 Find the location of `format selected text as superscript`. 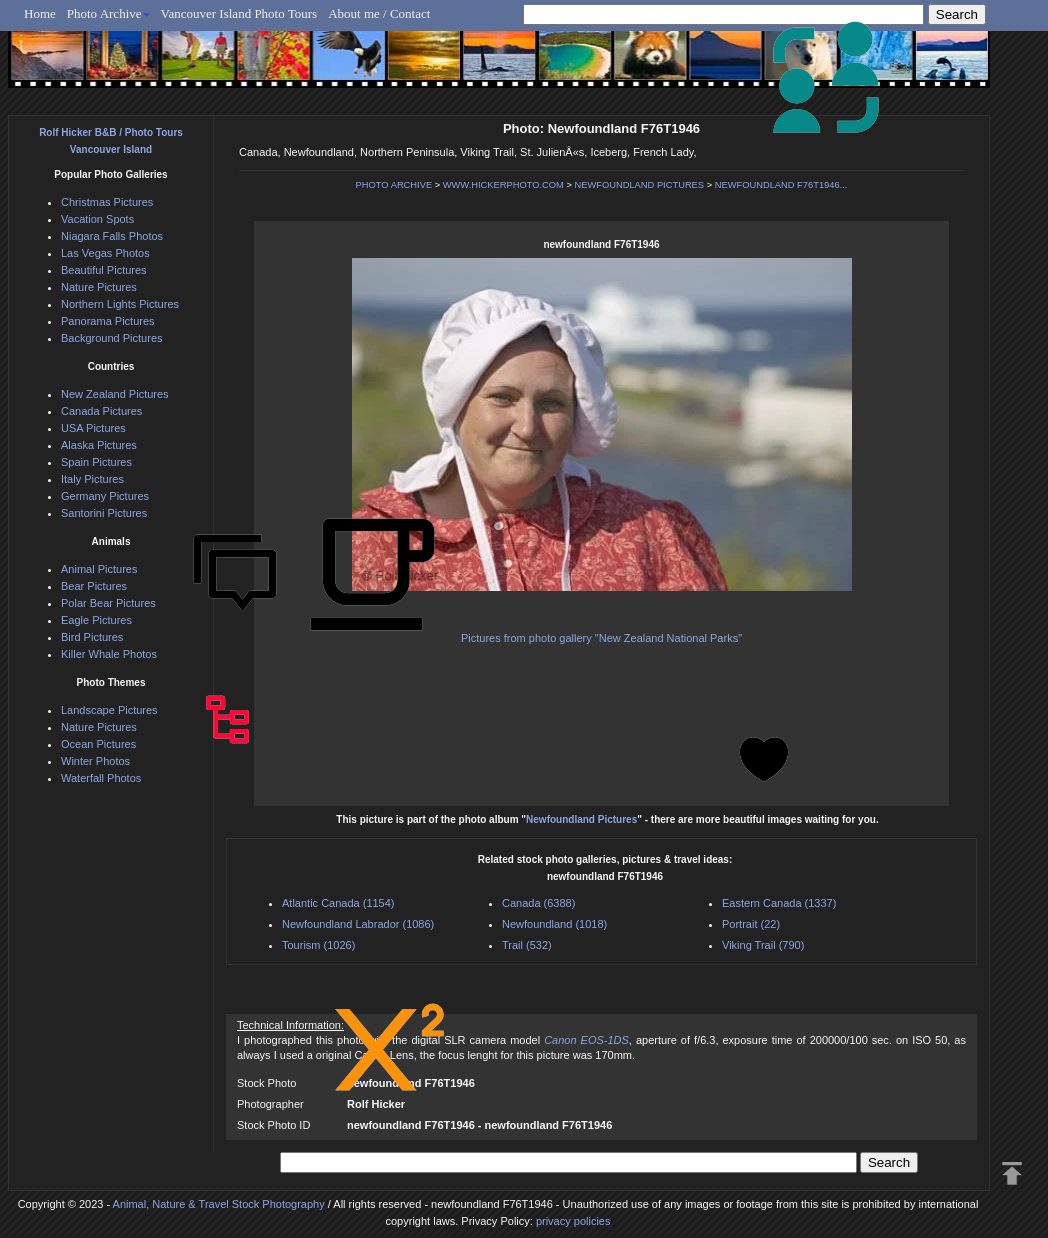

format selected text as superscript is located at coordinates (384, 1047).